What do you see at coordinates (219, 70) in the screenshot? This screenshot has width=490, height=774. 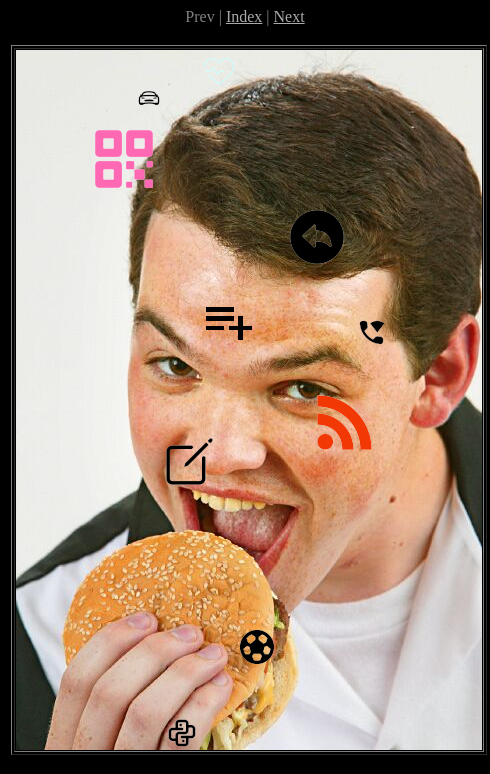 I see `view health or fitness metrics` at bounding box center [219, 70].